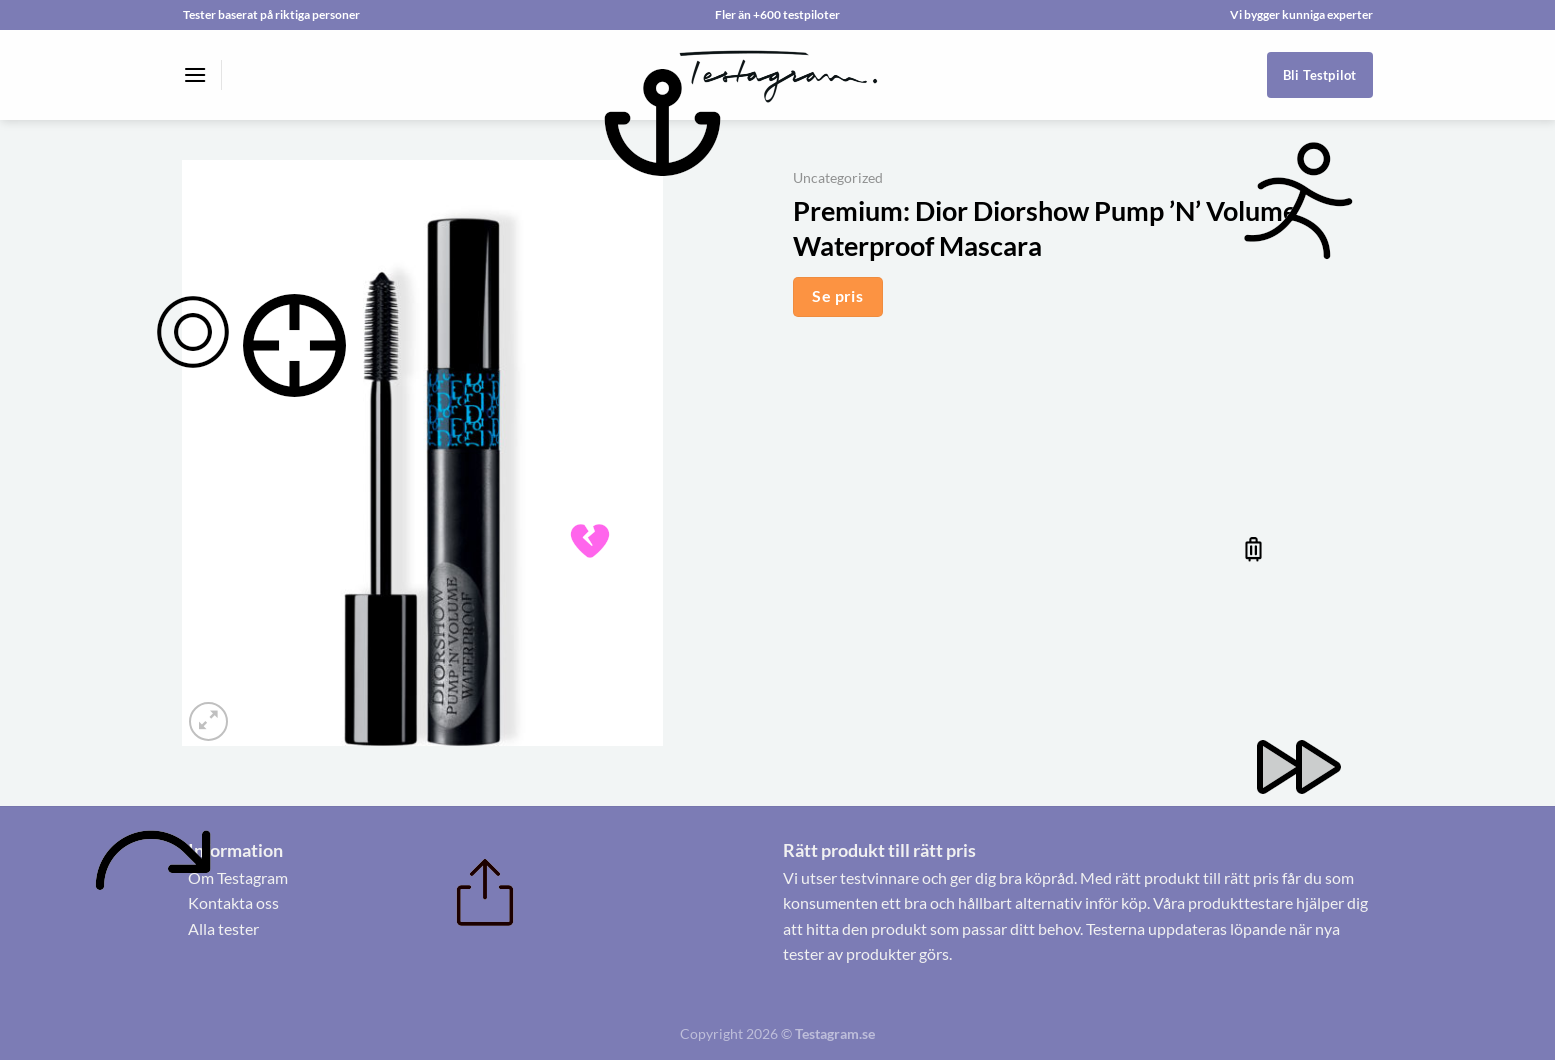 This screenshot has width=1555, height=1060. What do you see at coordinates (1300, 198) in the screenshot?
I see `start a running or fitness activity` at bounding box center [1300, 198].